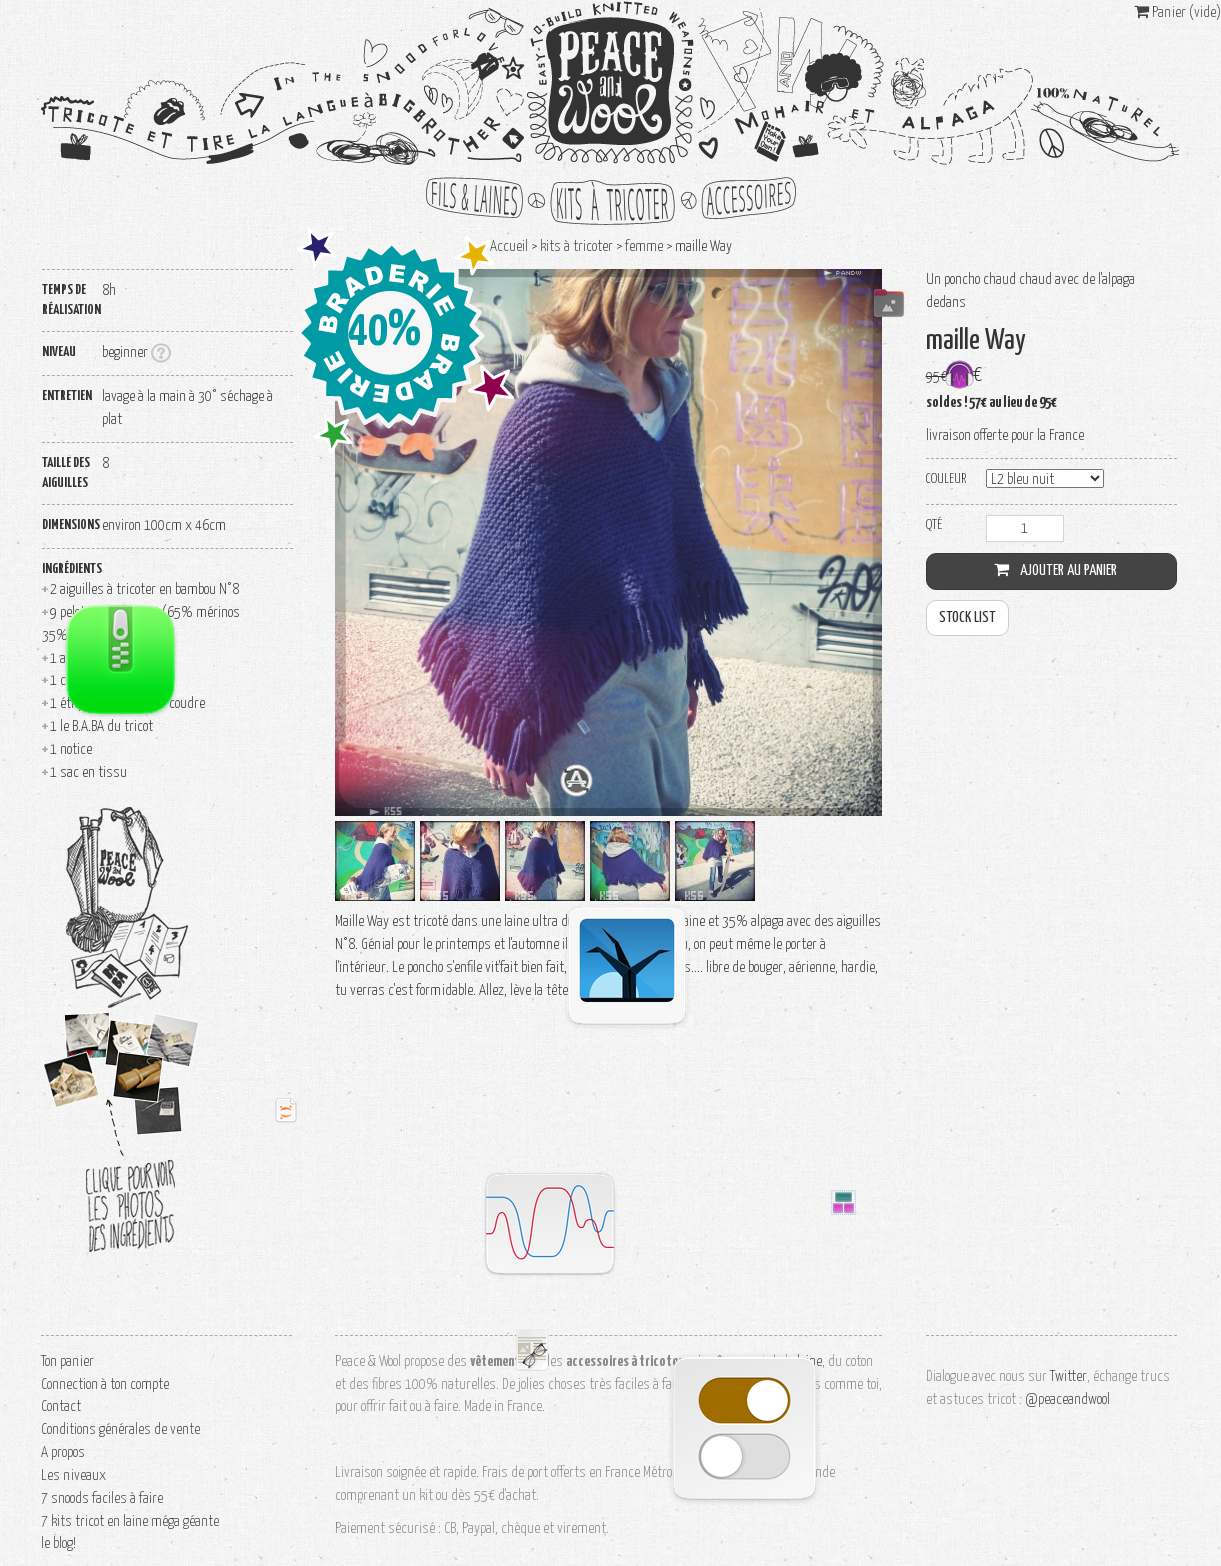 This screenshot has width=1221, height=1566. Describe the element at coordinates (550, 1224) in the screenshot. I see `open power statistics application` at that location.